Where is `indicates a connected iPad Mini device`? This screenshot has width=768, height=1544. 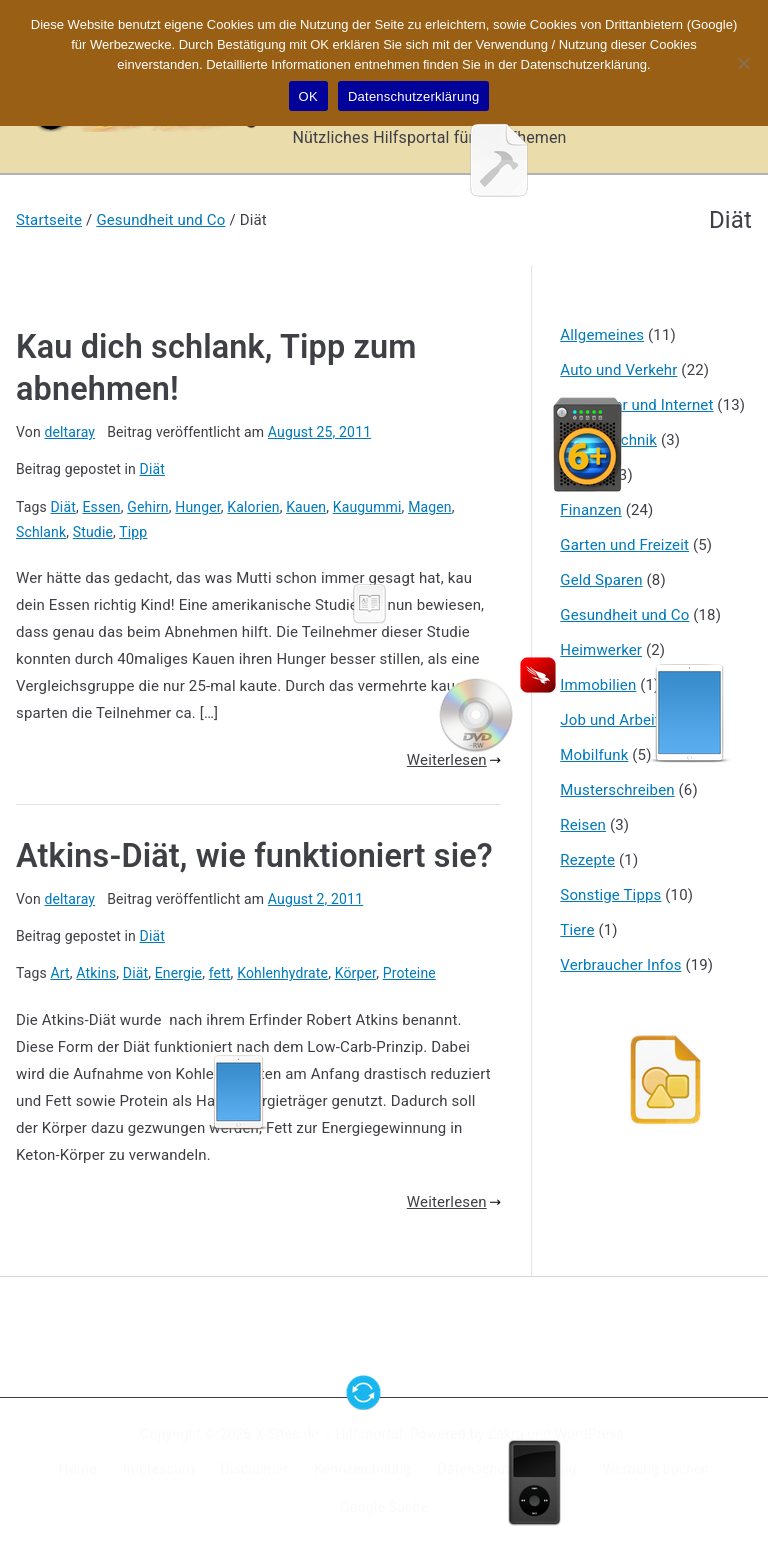 indicates a connected iPad Mini device is located at coordinates (238, 1085).